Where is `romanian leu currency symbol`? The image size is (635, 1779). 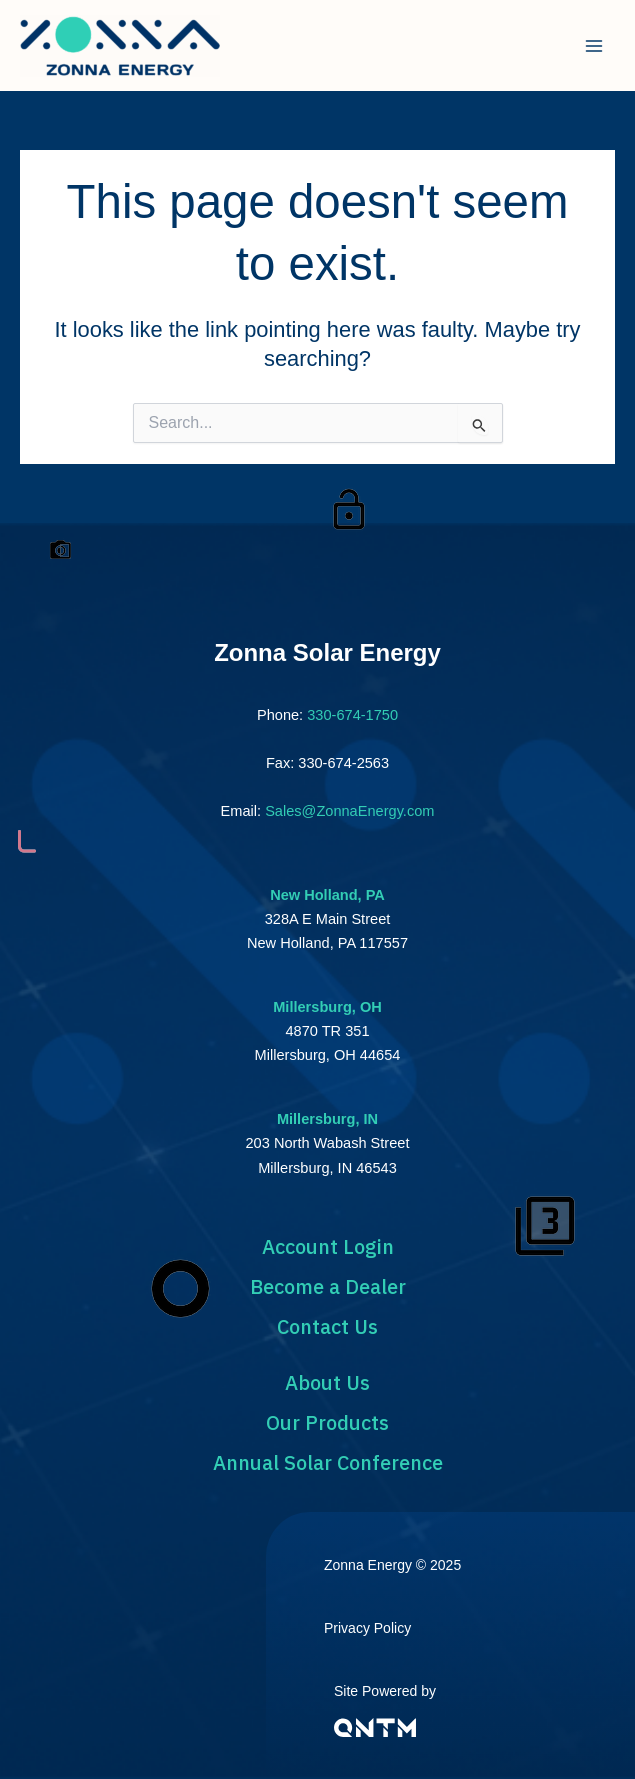
romanian leu currency symbol is located at coordinates (27, 842).